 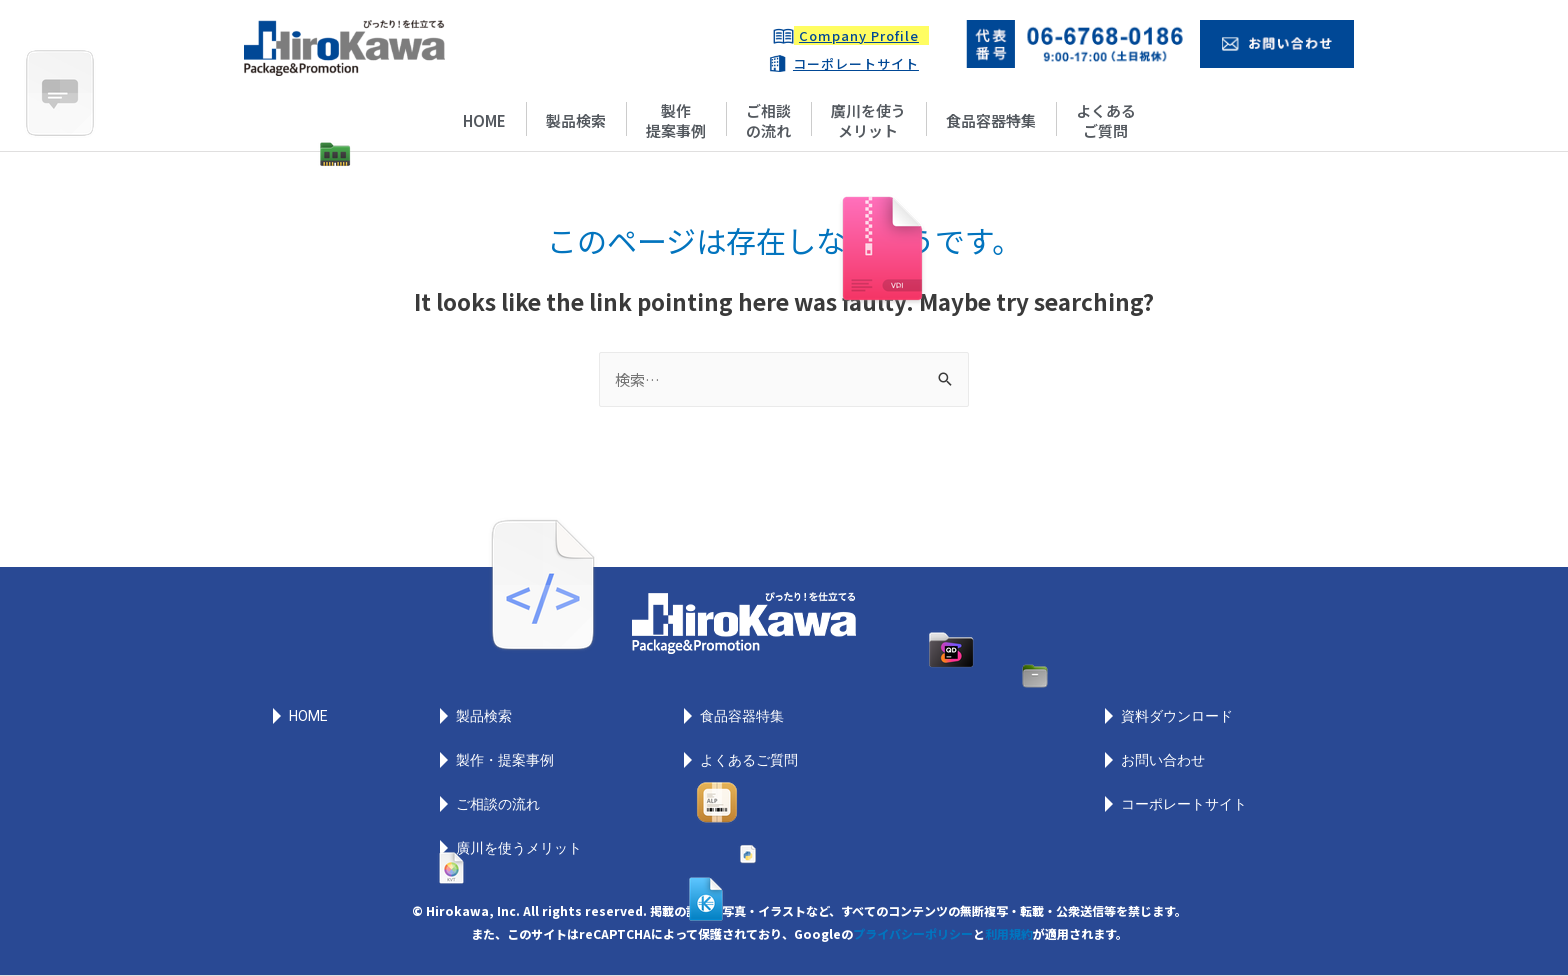 What do you see at coordinates (543, 585) in the screenshot?
I see `an html file or web document` at bounding box center [543, 585].